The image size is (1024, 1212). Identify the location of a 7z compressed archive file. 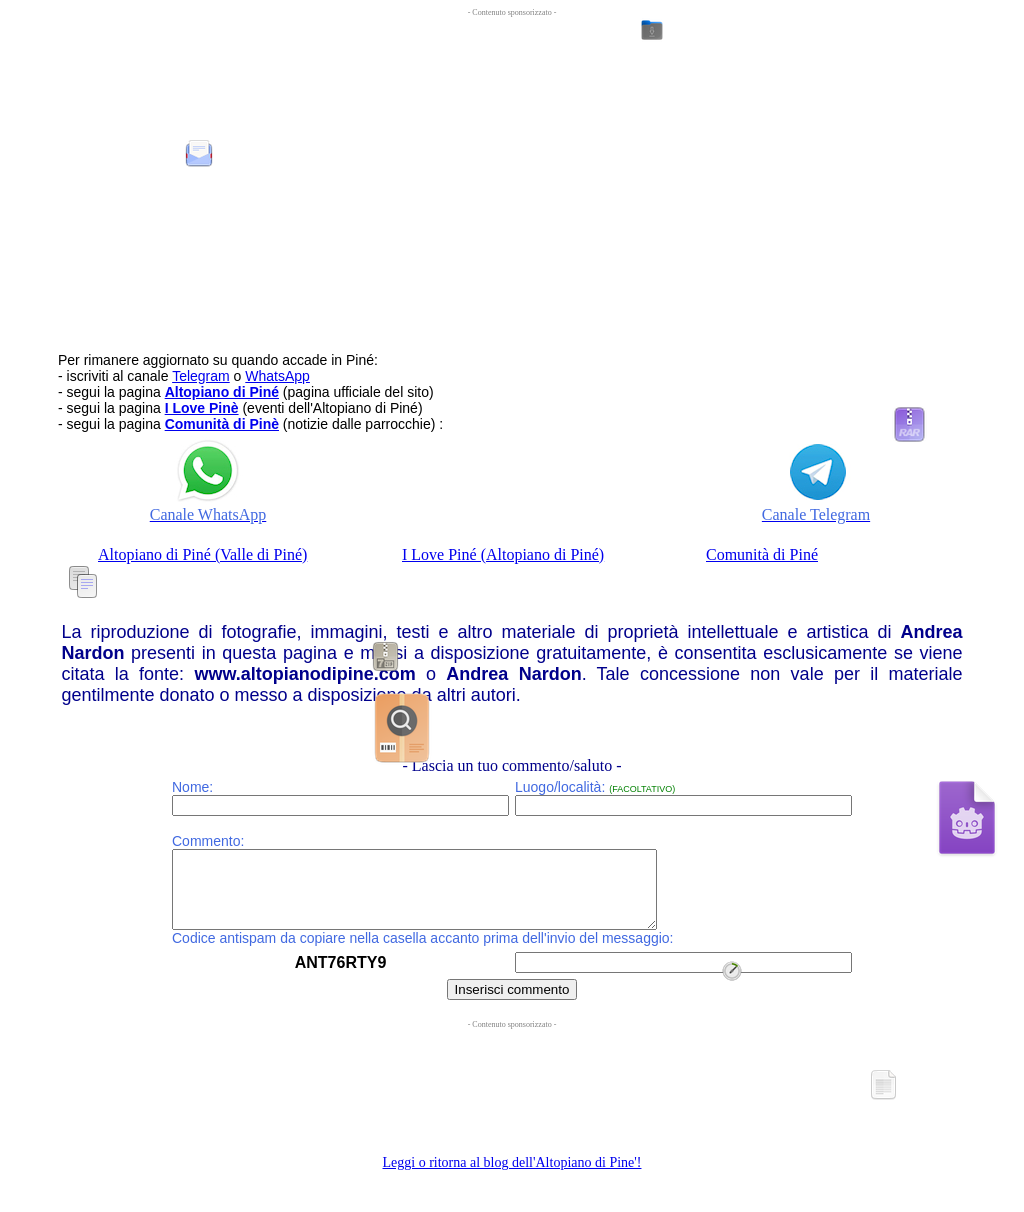
(385, 656).